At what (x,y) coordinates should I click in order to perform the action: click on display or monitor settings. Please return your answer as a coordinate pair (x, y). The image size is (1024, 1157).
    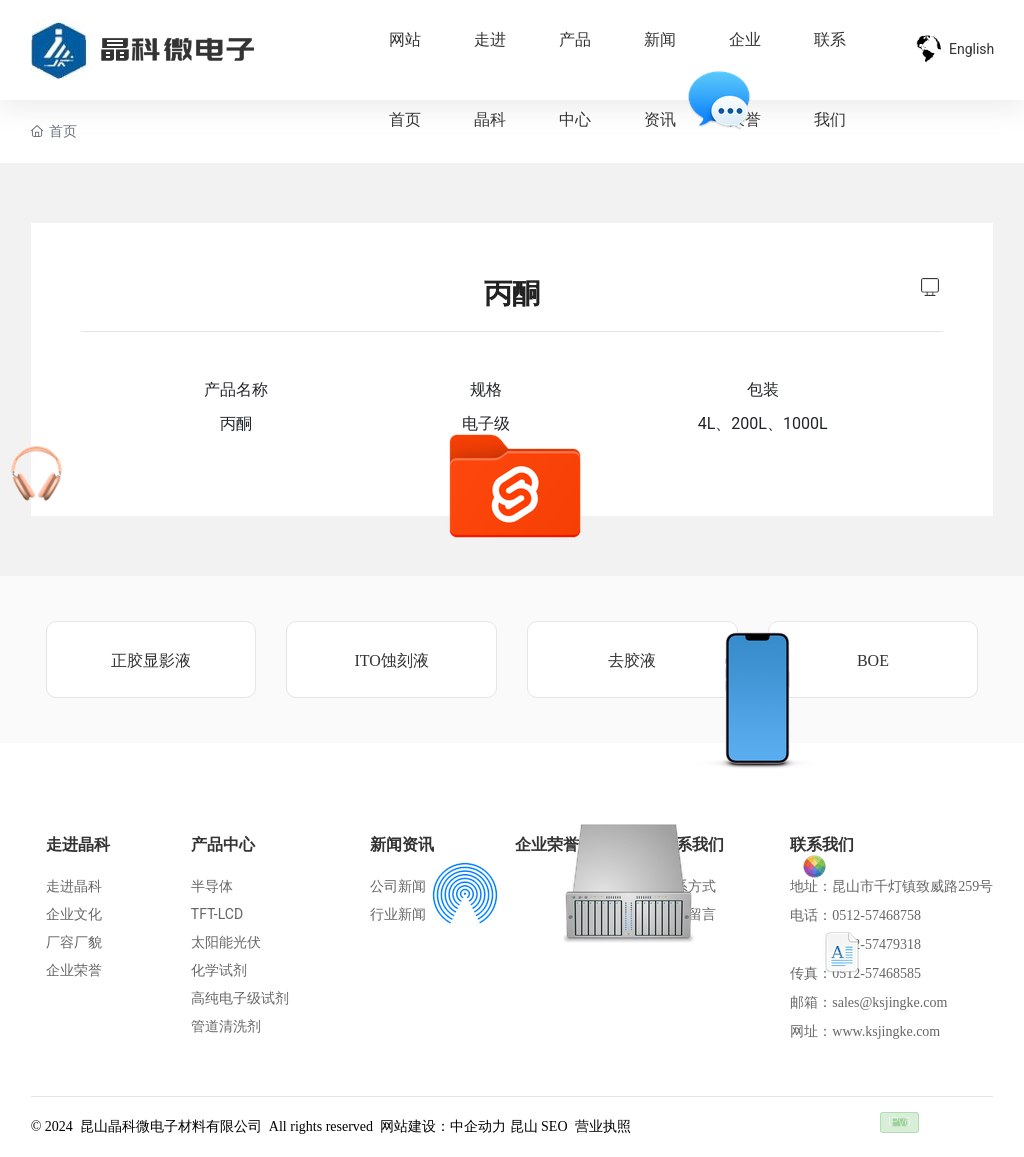
    Looking at the image, I should click on (930, 287).